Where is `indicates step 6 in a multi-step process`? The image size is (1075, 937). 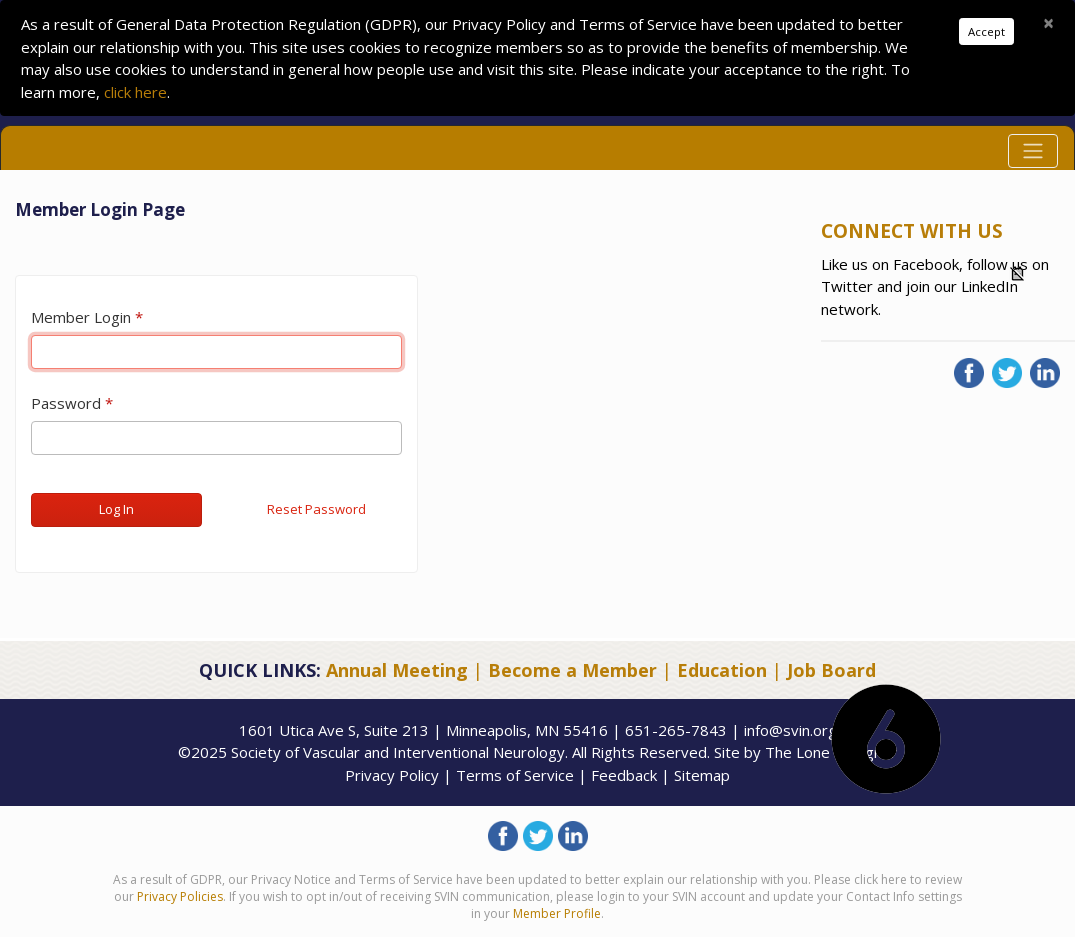
indicates step 6 in a multi-step process is located at coordinates (886, 739).